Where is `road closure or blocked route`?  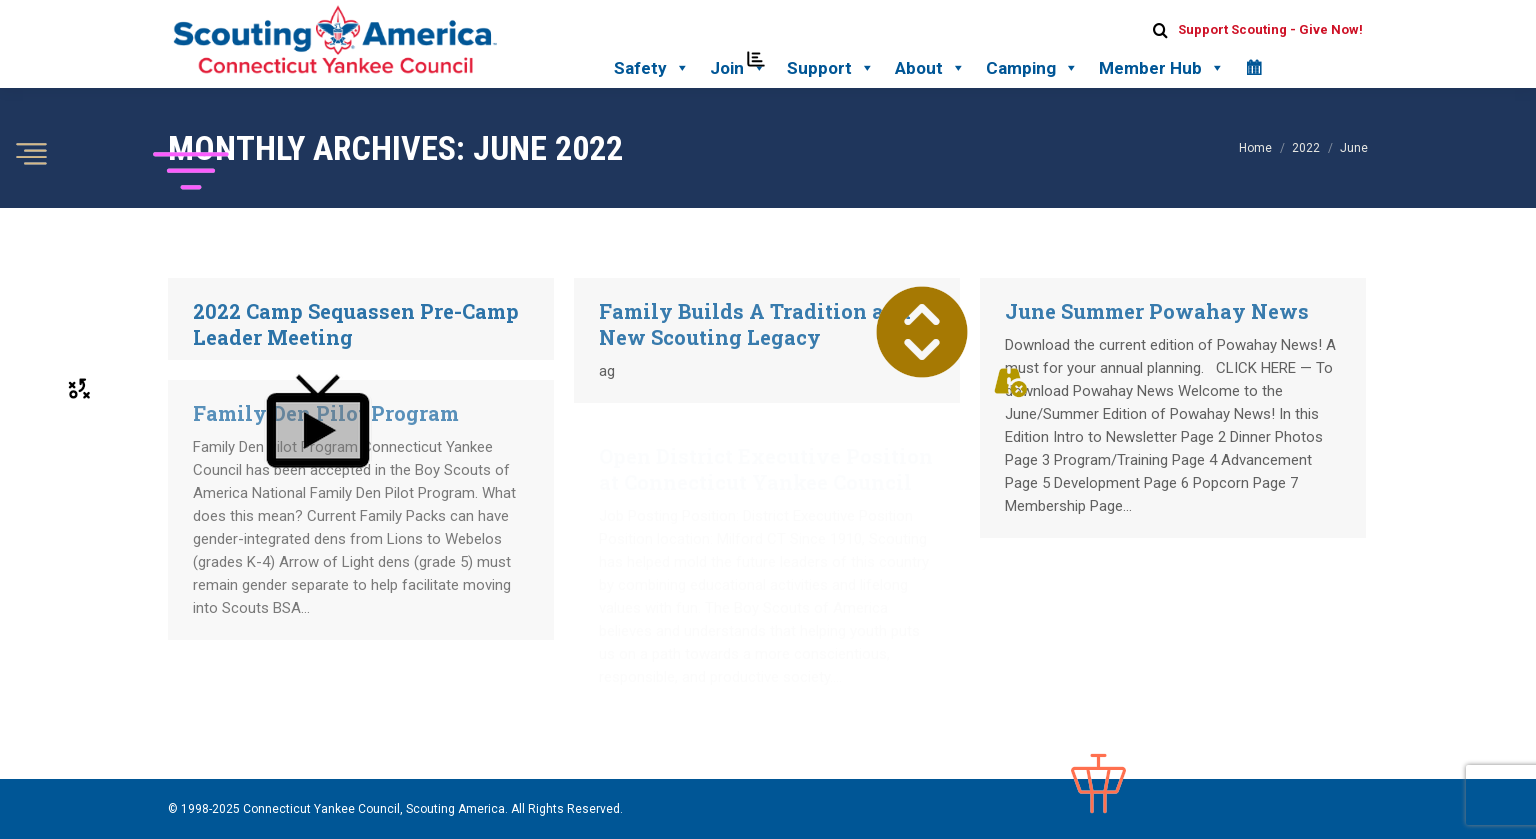 road closure or blocked route is located at coordinates (1009, 381).